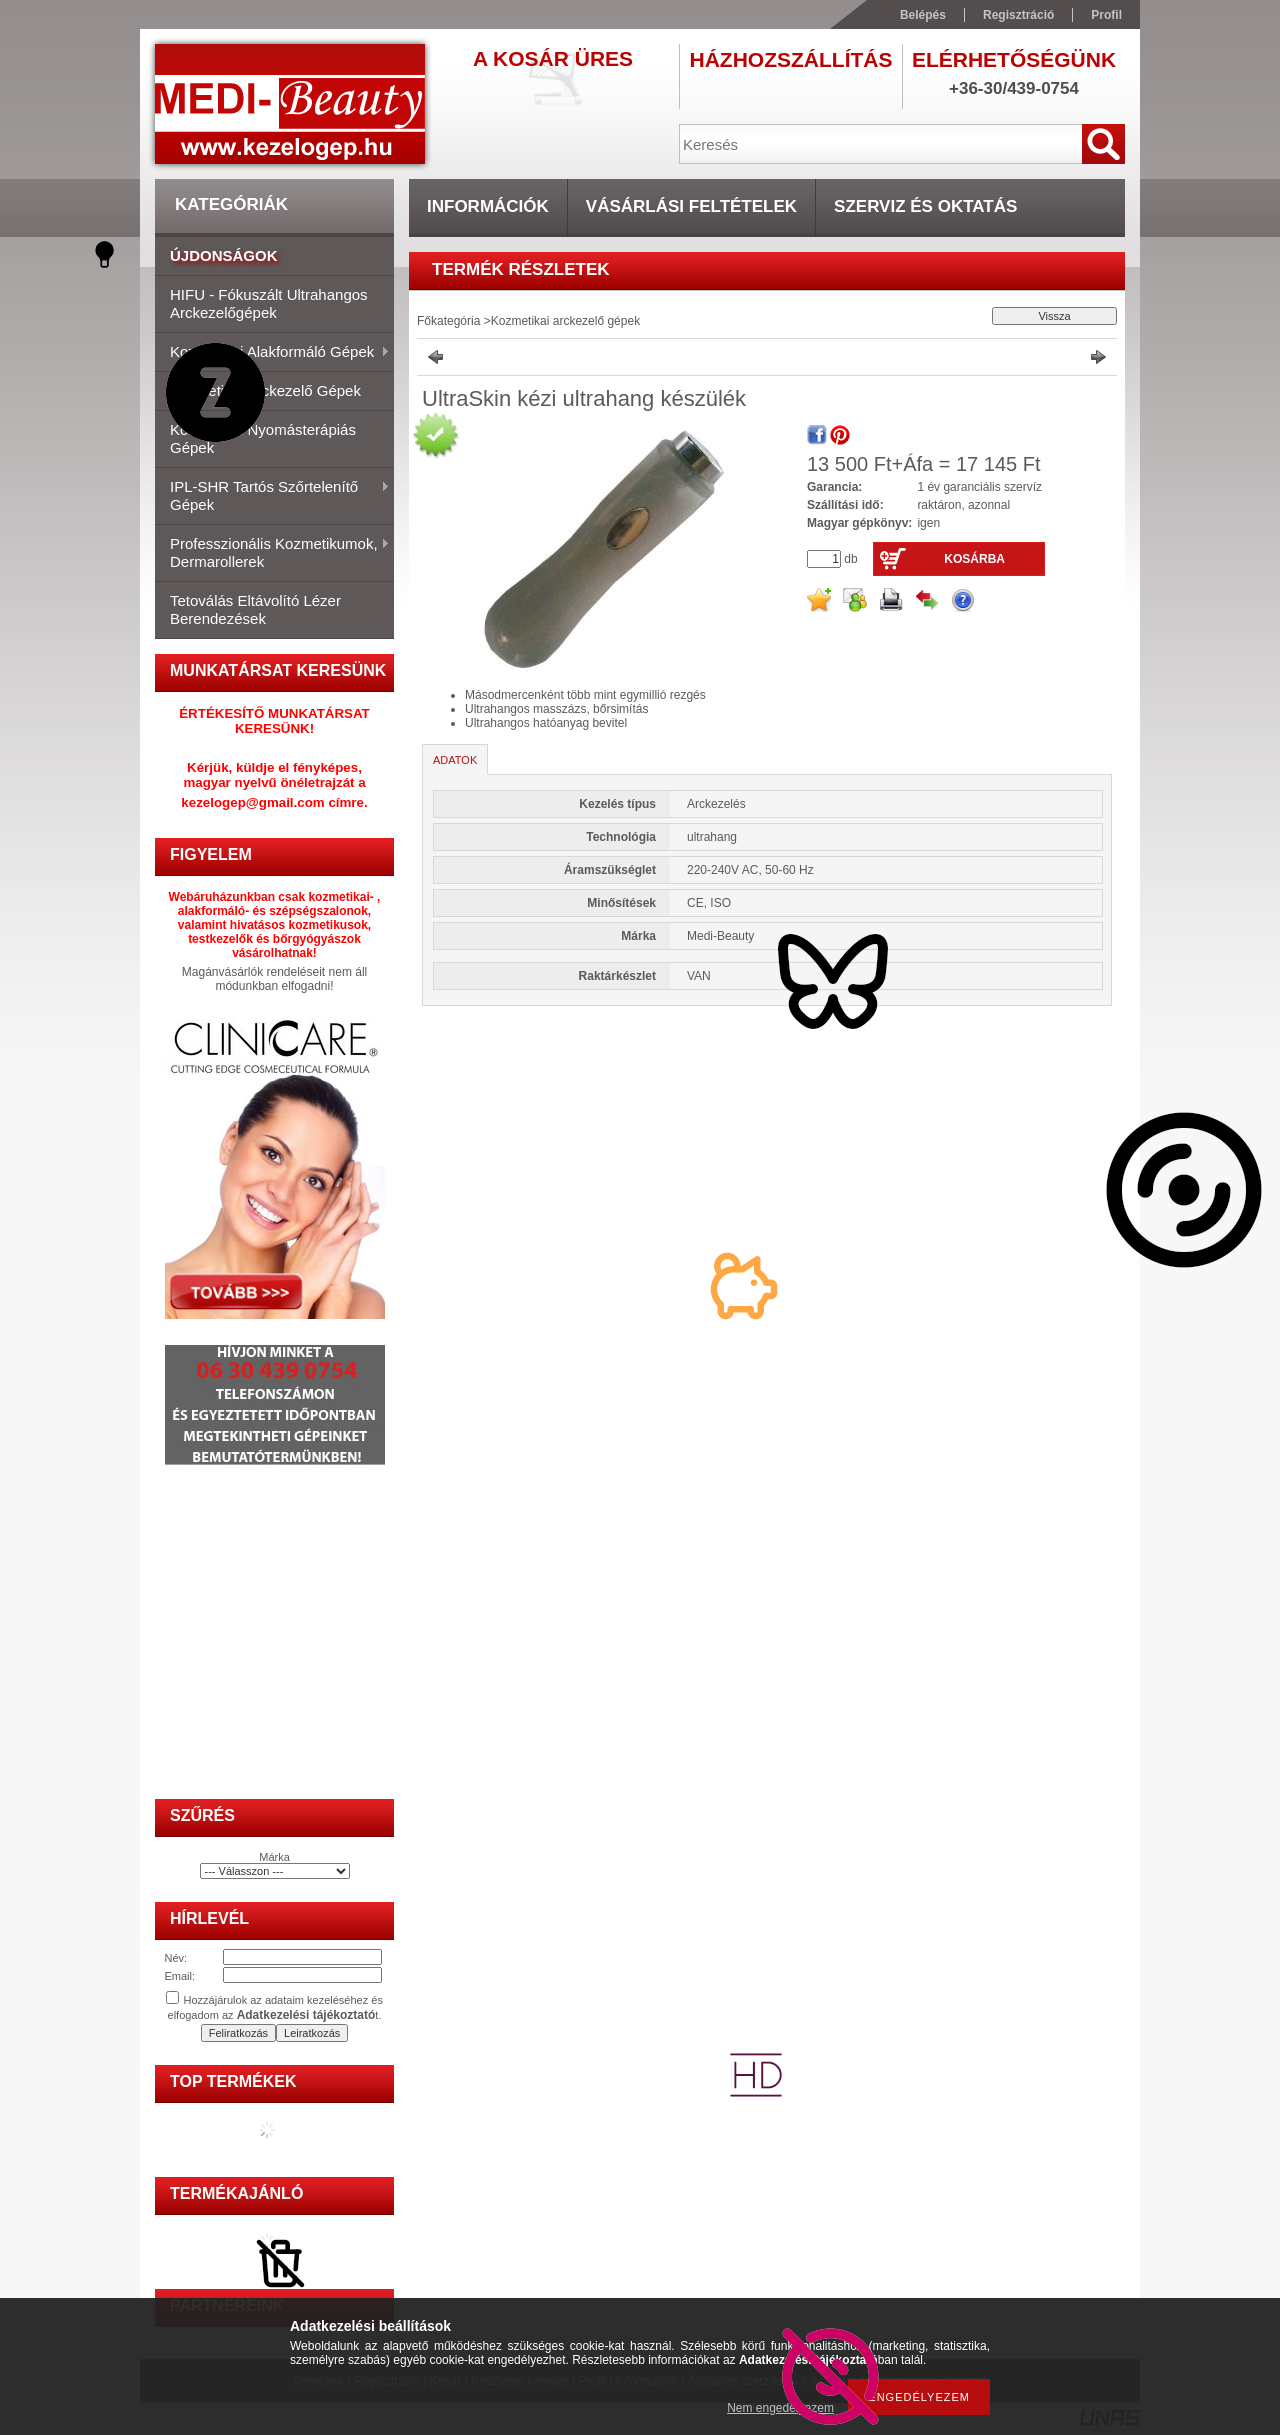  What do you see at coordinates (833, 979) in the screenshot?
I see `open the Bluesky app` at bounding box center [833, 979].